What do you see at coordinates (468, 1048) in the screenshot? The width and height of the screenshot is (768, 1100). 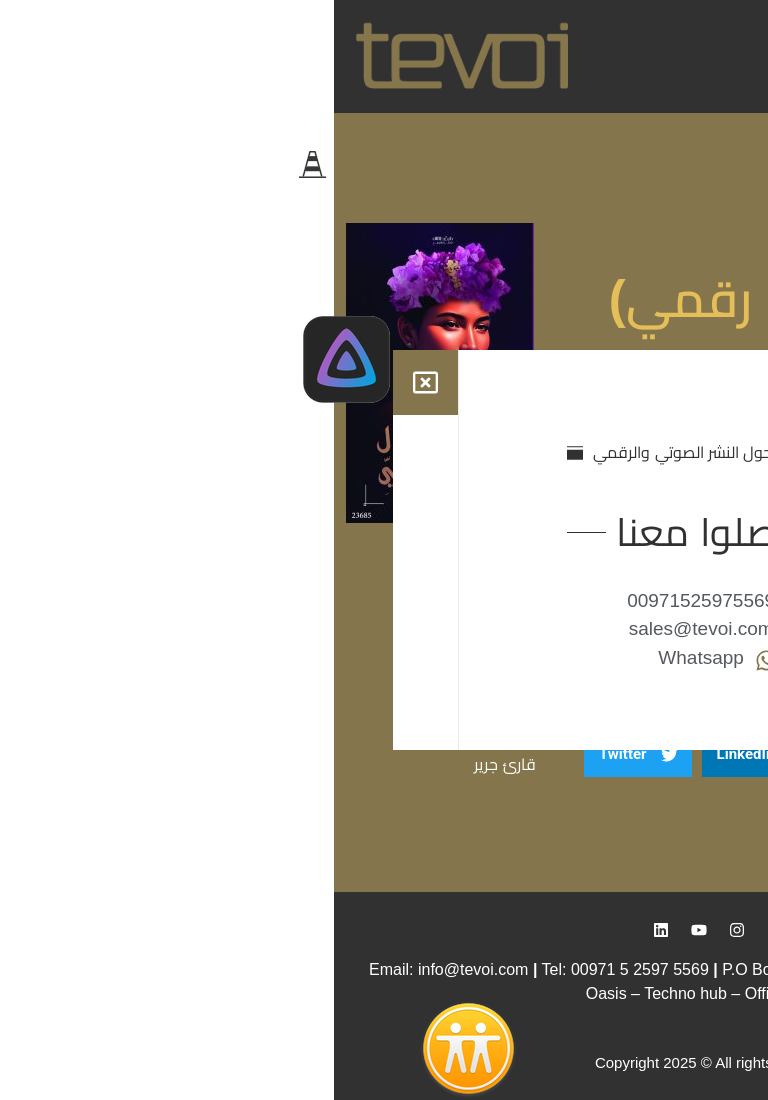 I see `open find my friends` at bounding box center [468, 1048].